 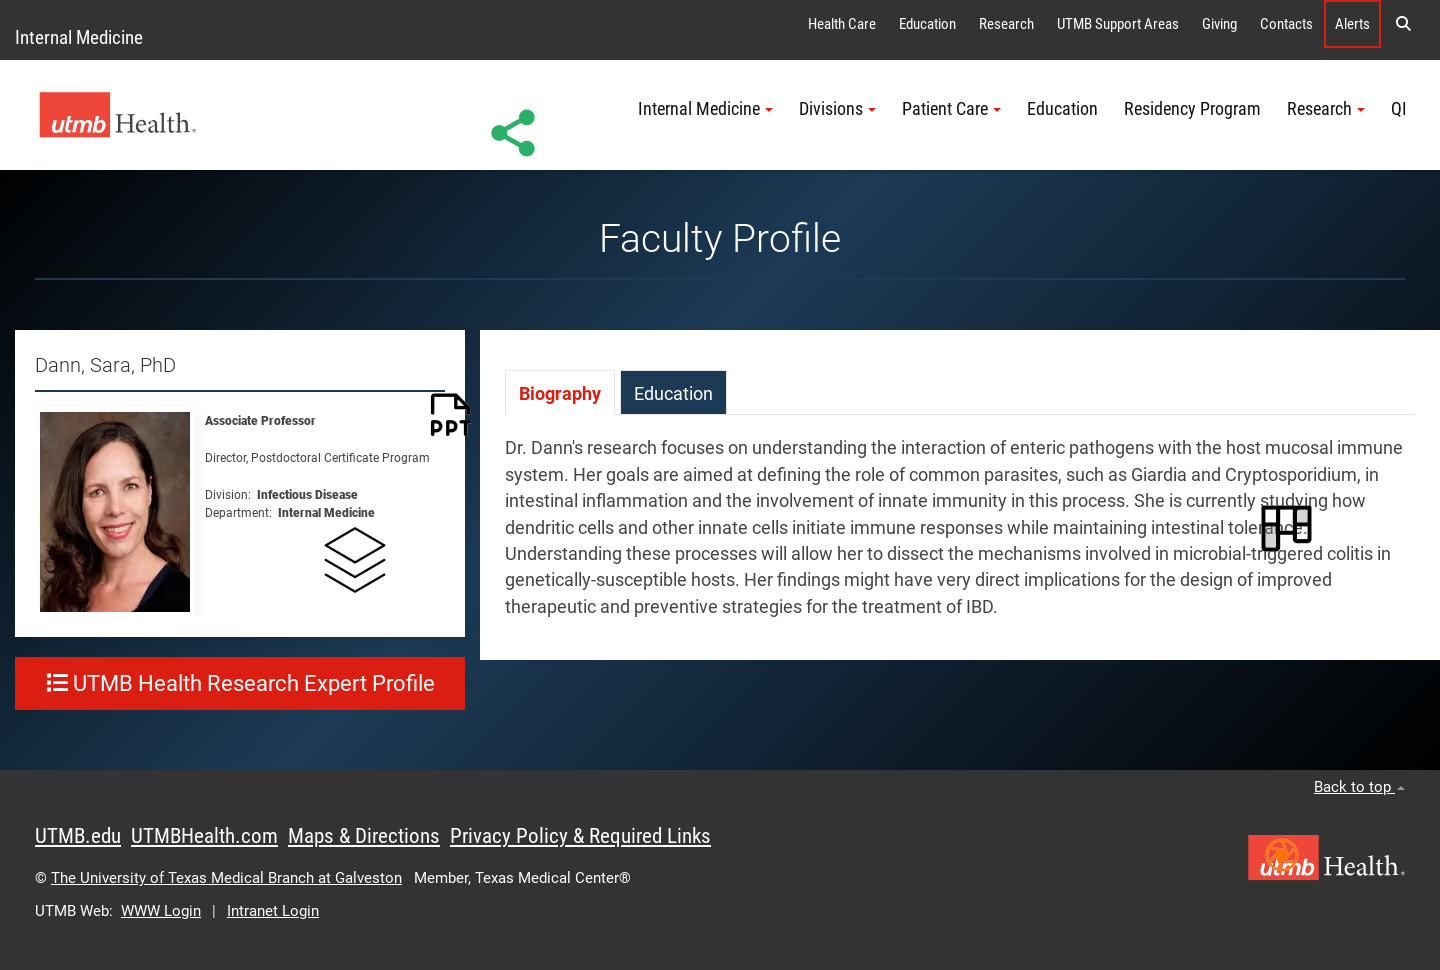 What do you see at coordinates (513, 133) in the screenshot?
I see `share content to social media` at bounding box center [513, 133].